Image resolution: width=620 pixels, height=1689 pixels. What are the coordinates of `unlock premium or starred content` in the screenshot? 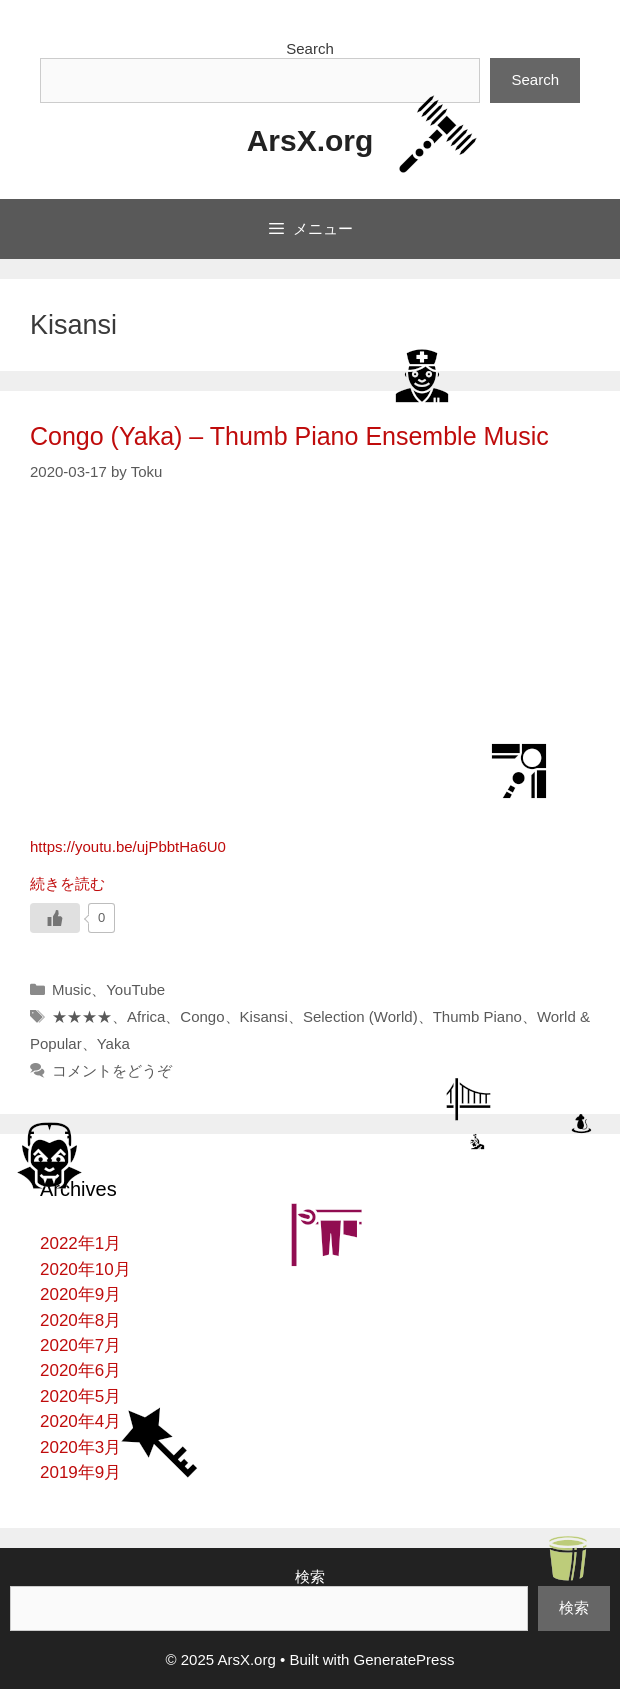 It's located at (159, 1442).